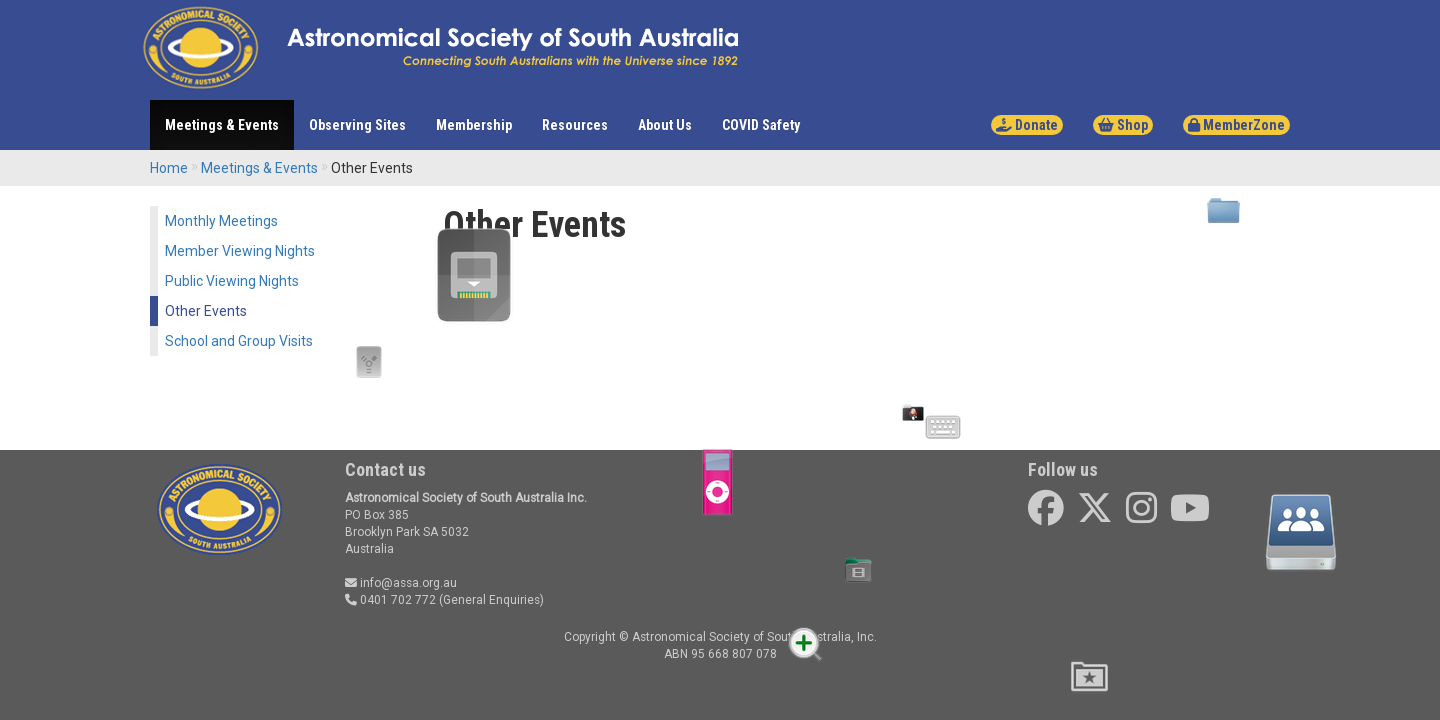  Describe the element at coordinates (474, 275) in the screenshot. I see `NES game ROM file` at that location.